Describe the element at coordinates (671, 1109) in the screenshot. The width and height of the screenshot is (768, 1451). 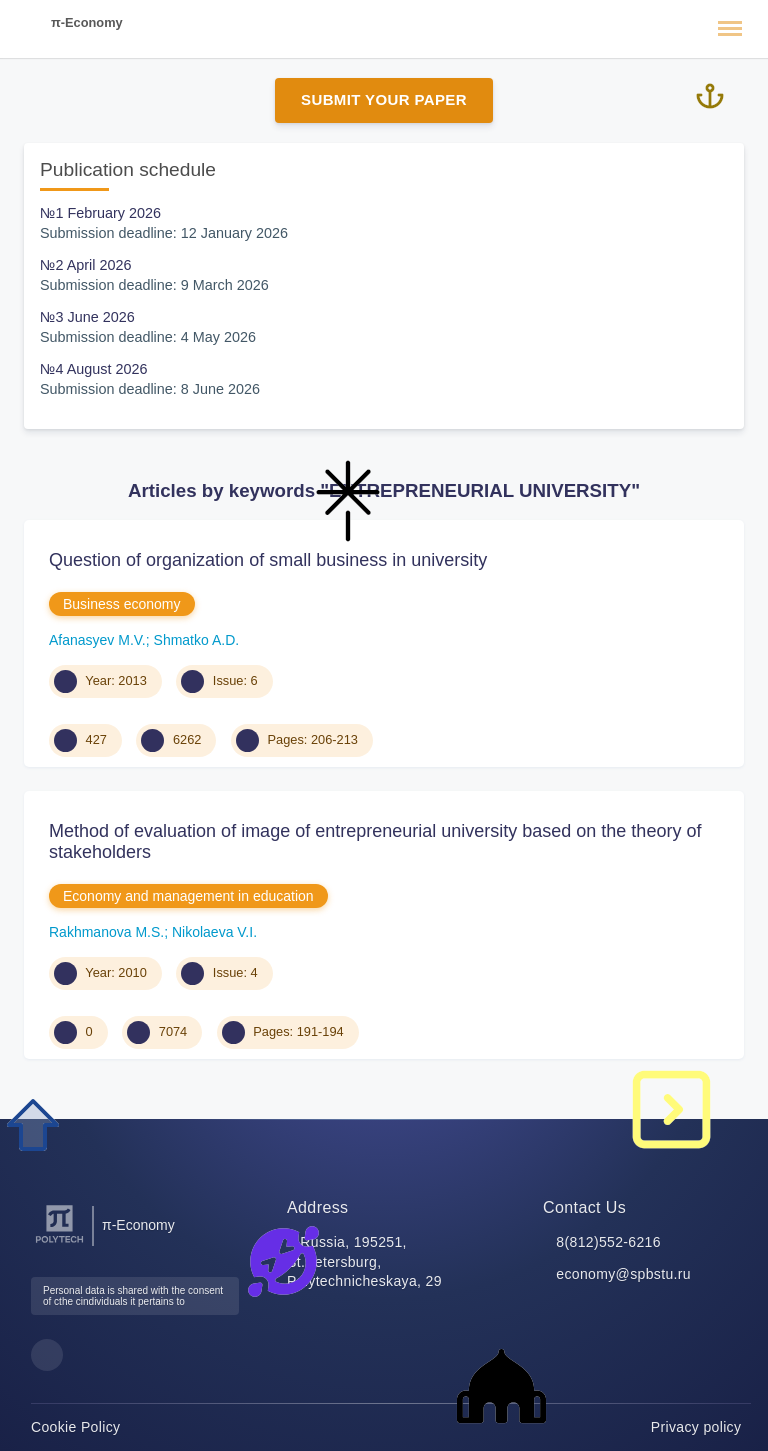
I see `navigate to the next item or page` at that location.